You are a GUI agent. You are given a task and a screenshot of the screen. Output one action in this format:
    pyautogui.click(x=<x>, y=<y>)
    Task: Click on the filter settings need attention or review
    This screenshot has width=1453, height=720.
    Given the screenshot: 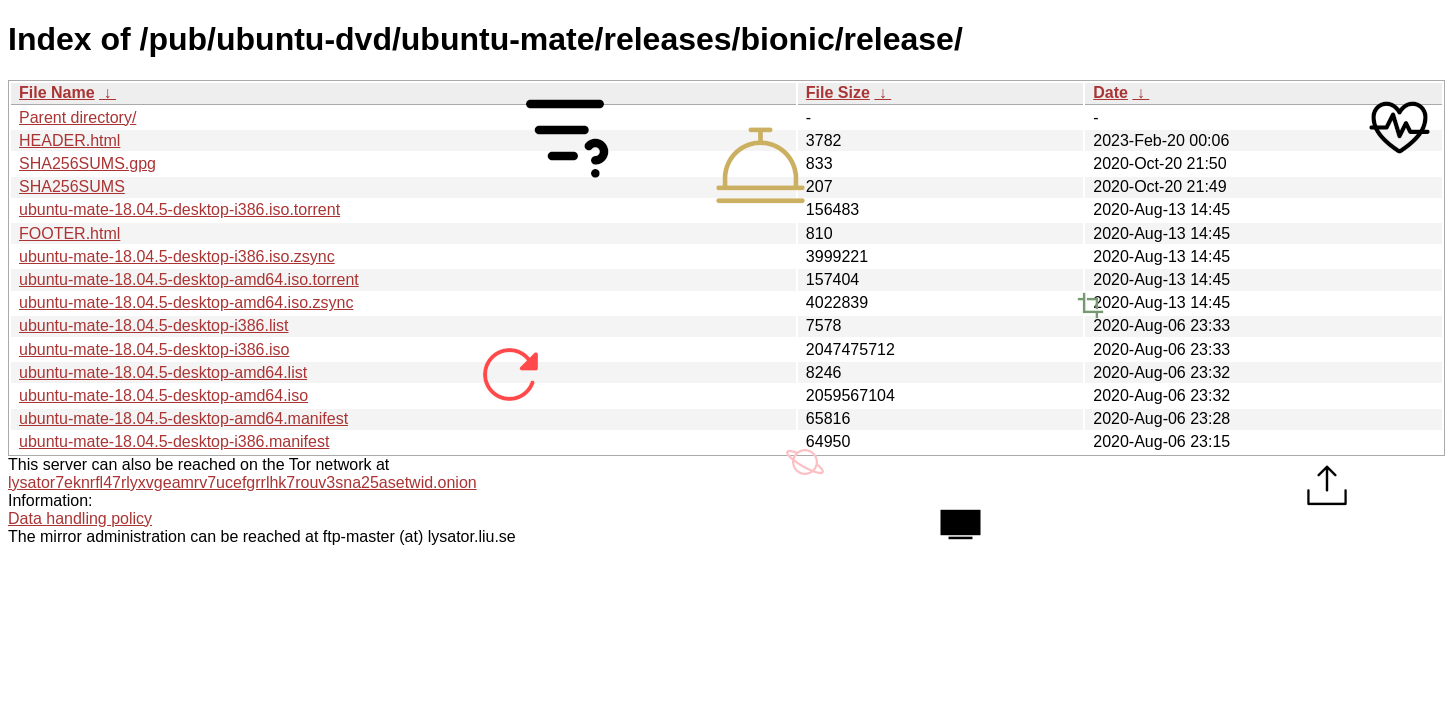 What is the action you would take?
    pyautogui.click(x=565, y=130)
    